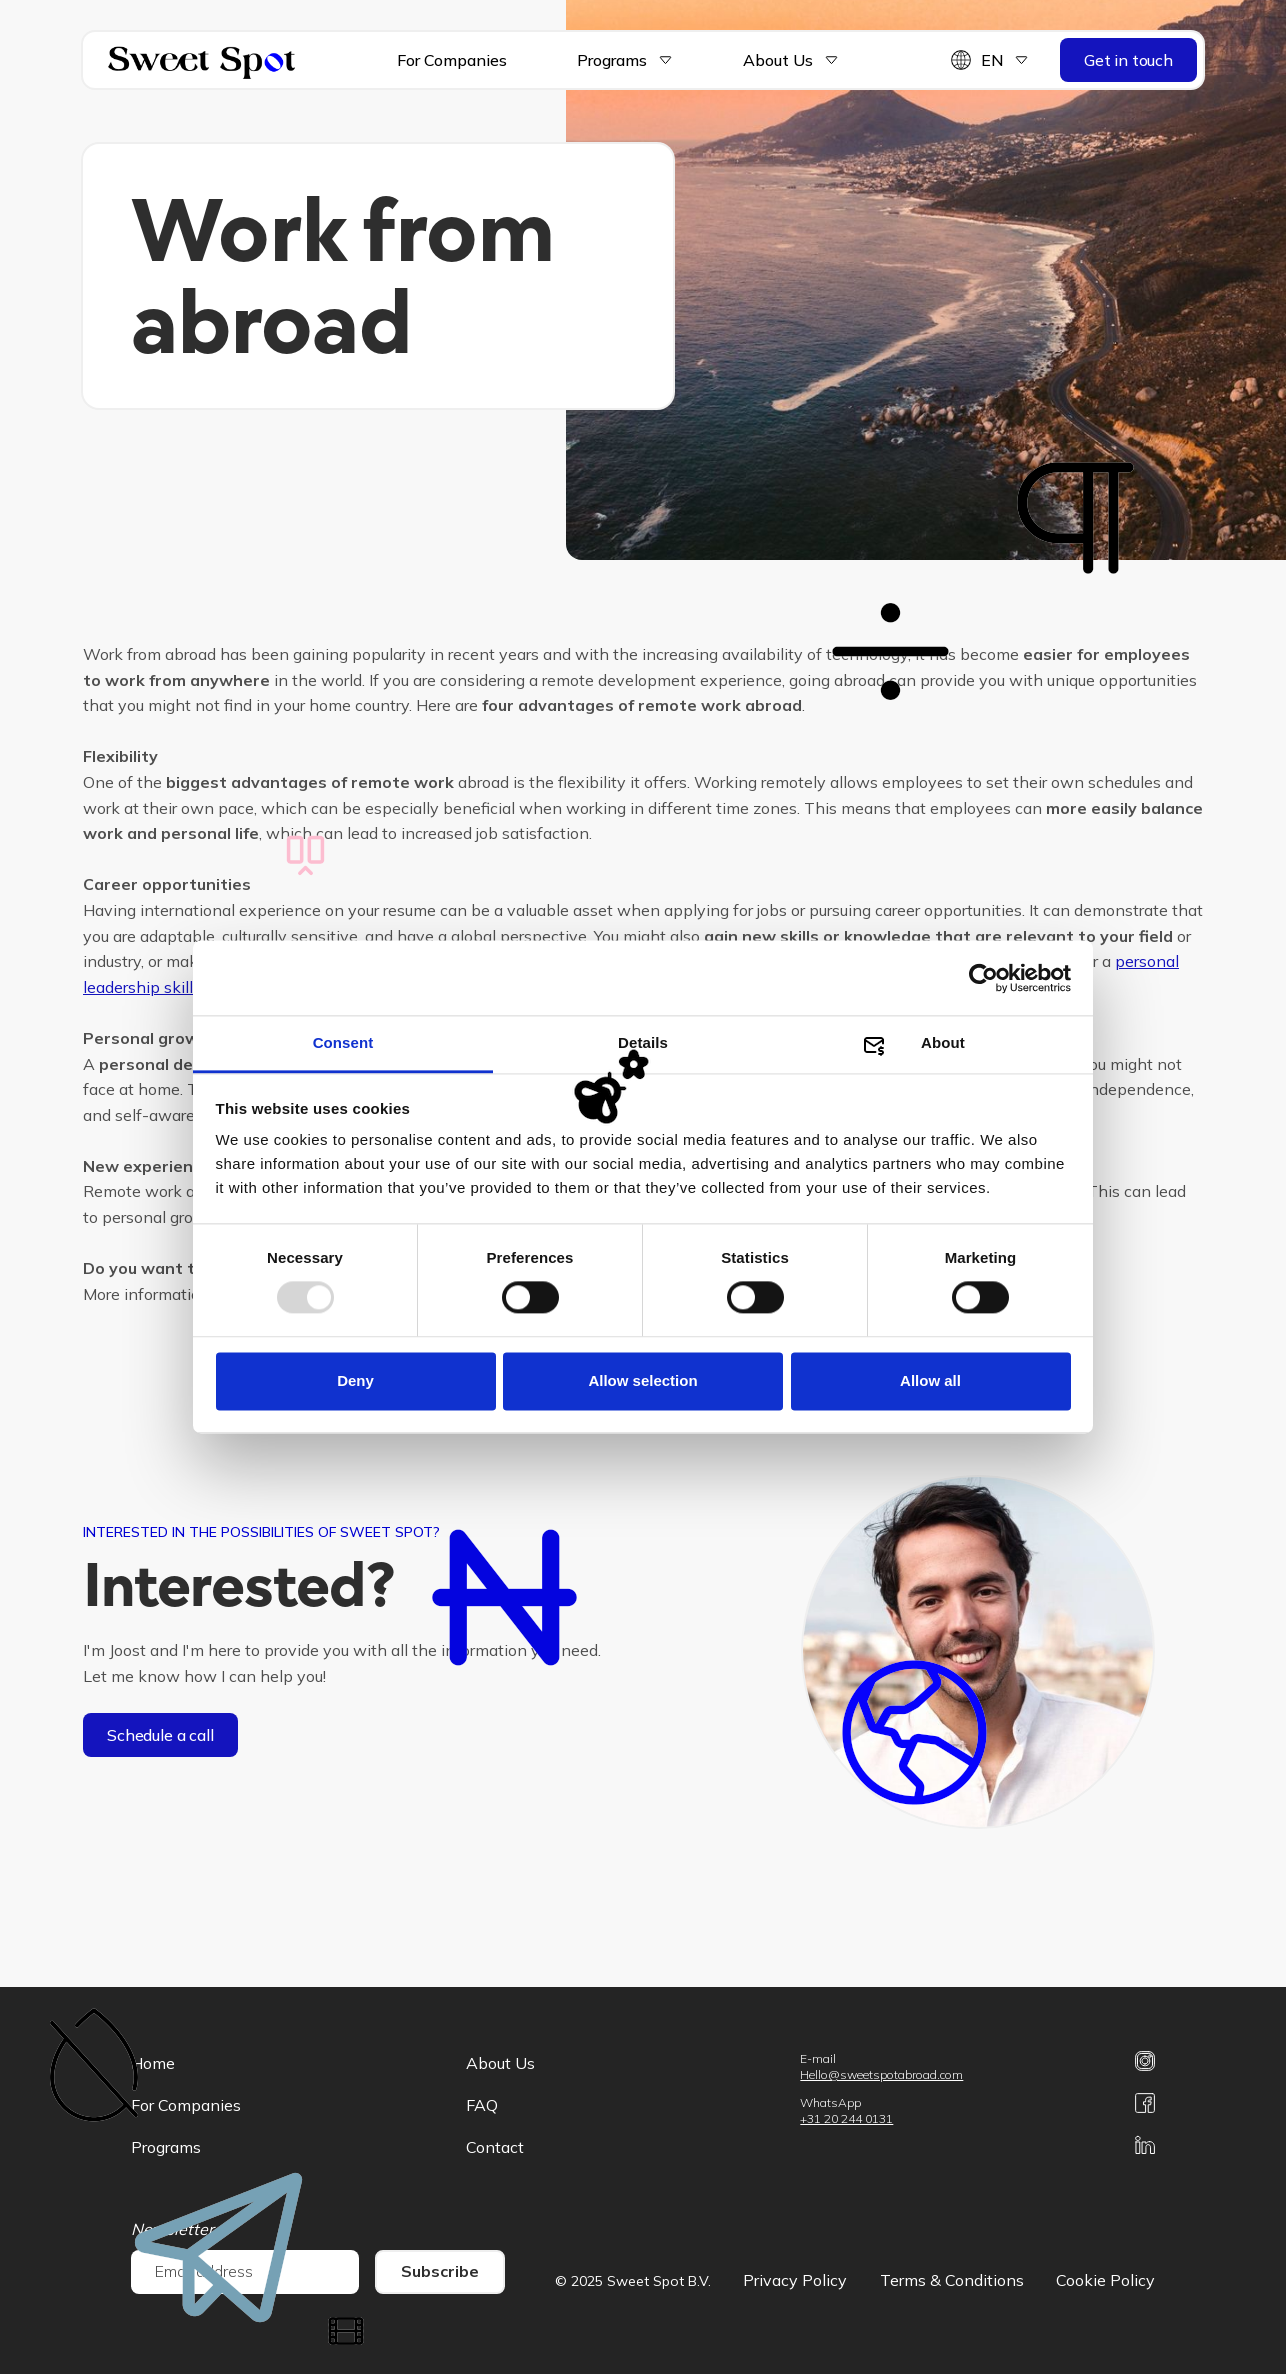  Describe the element at coordinates (94, 2069) in the screenshot. I see `disable water or liquid detection` at that location.